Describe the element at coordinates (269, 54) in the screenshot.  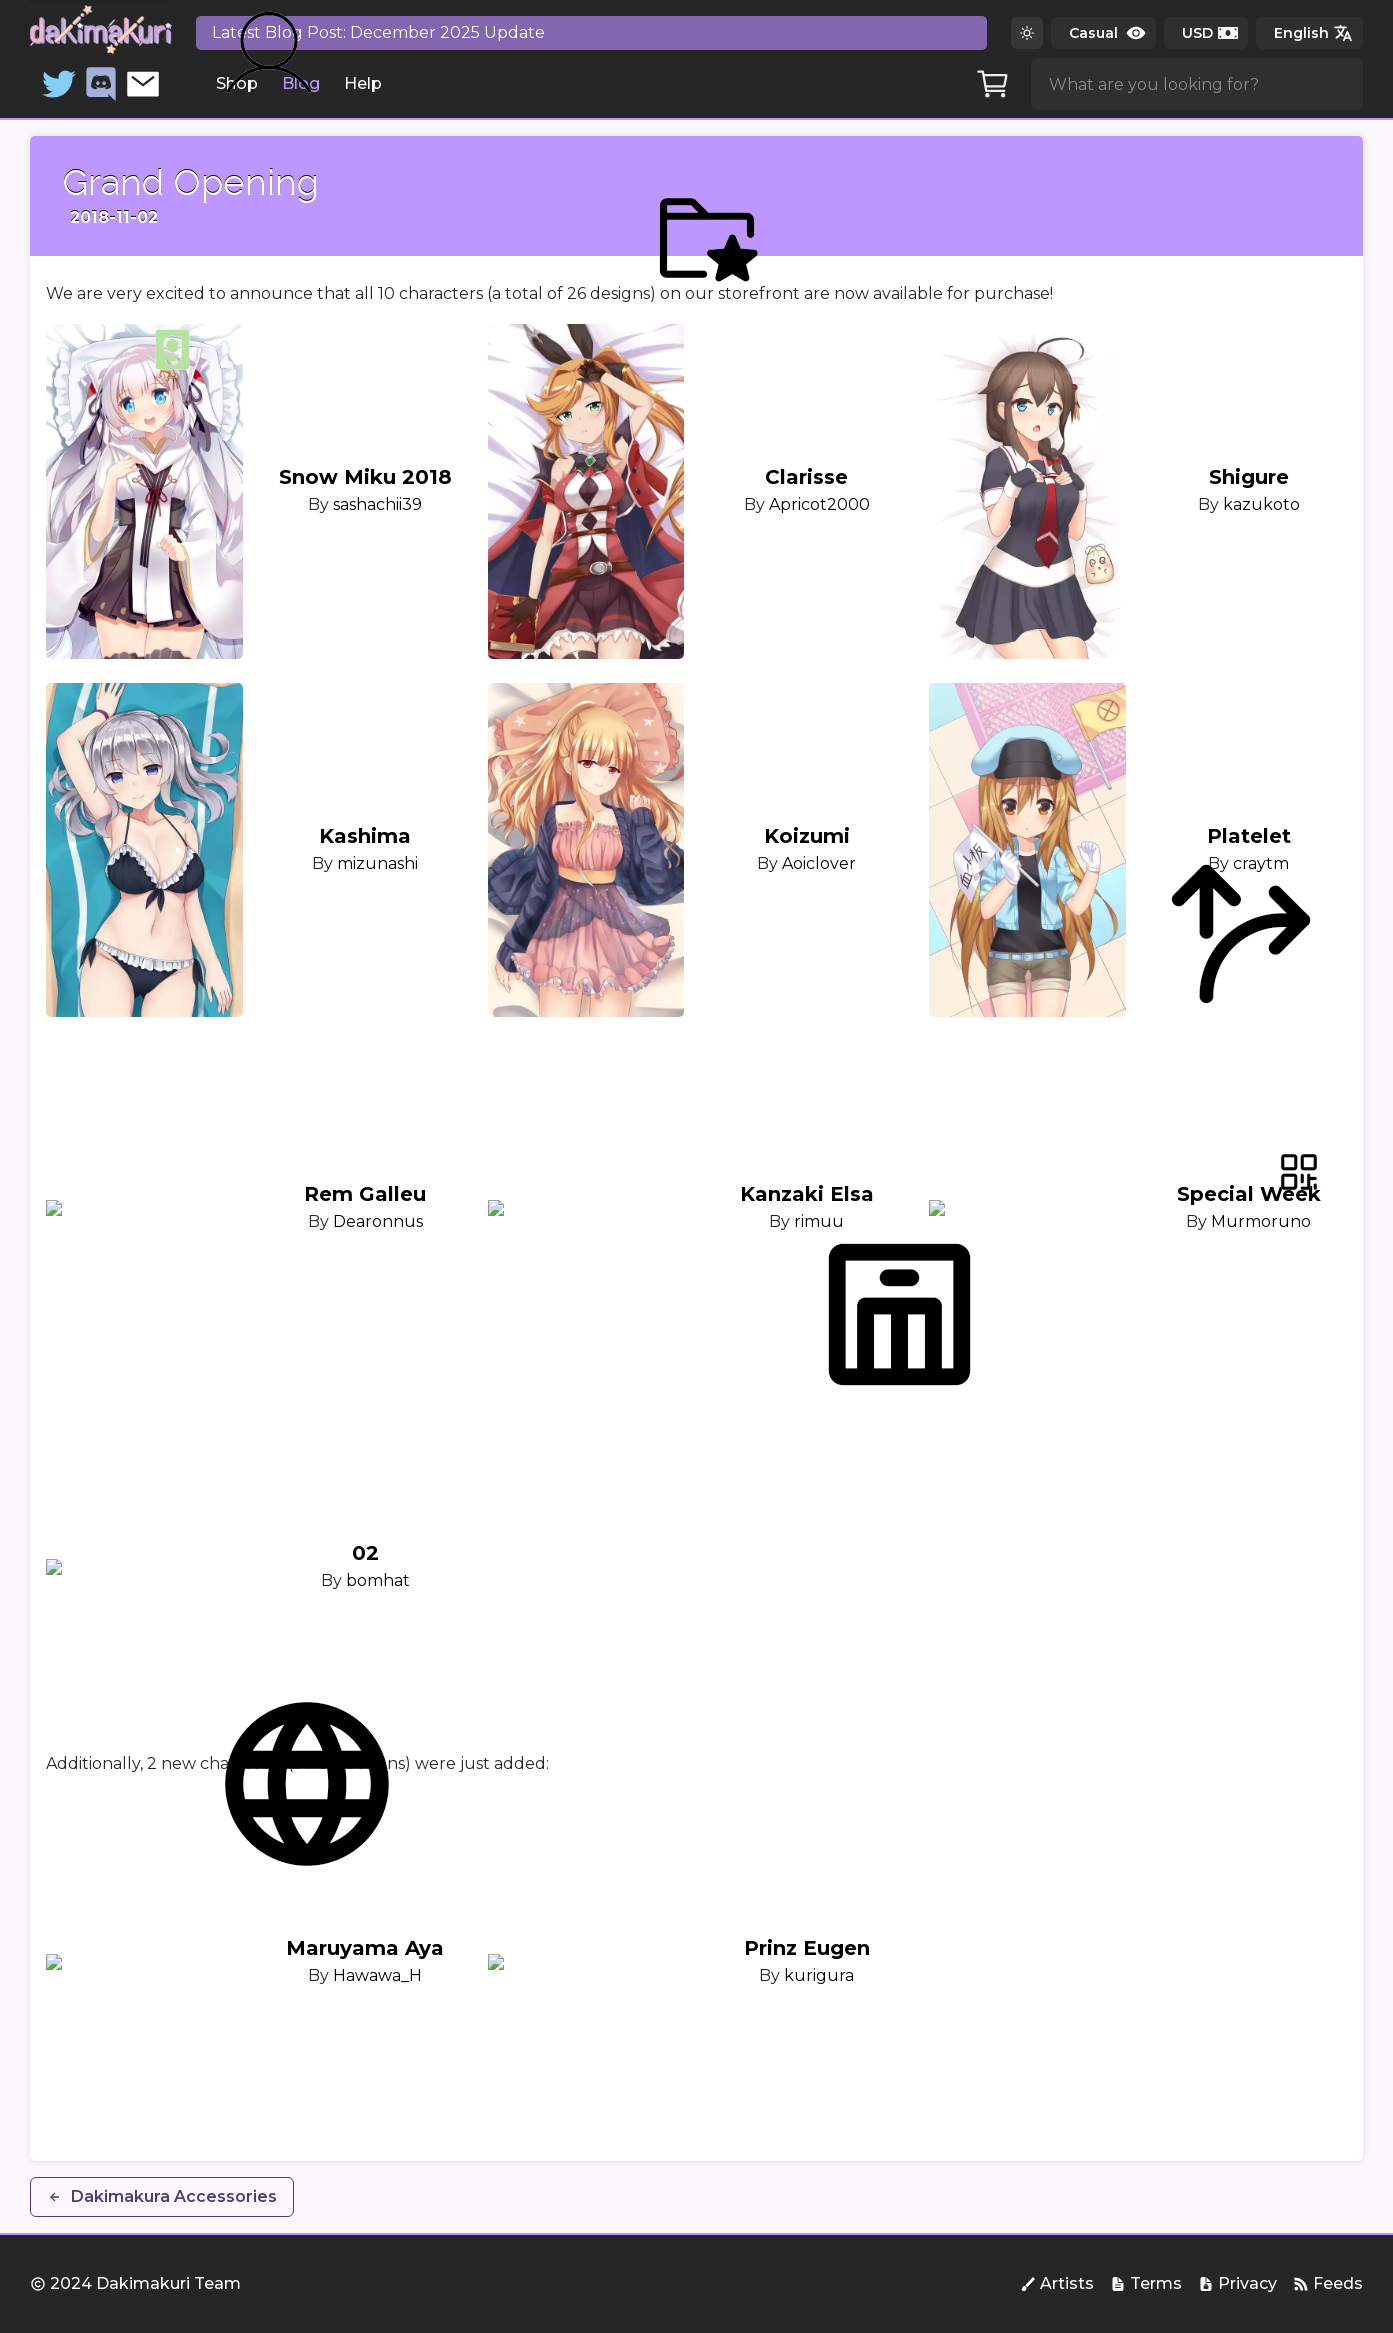
I see `view your profile` at that location.